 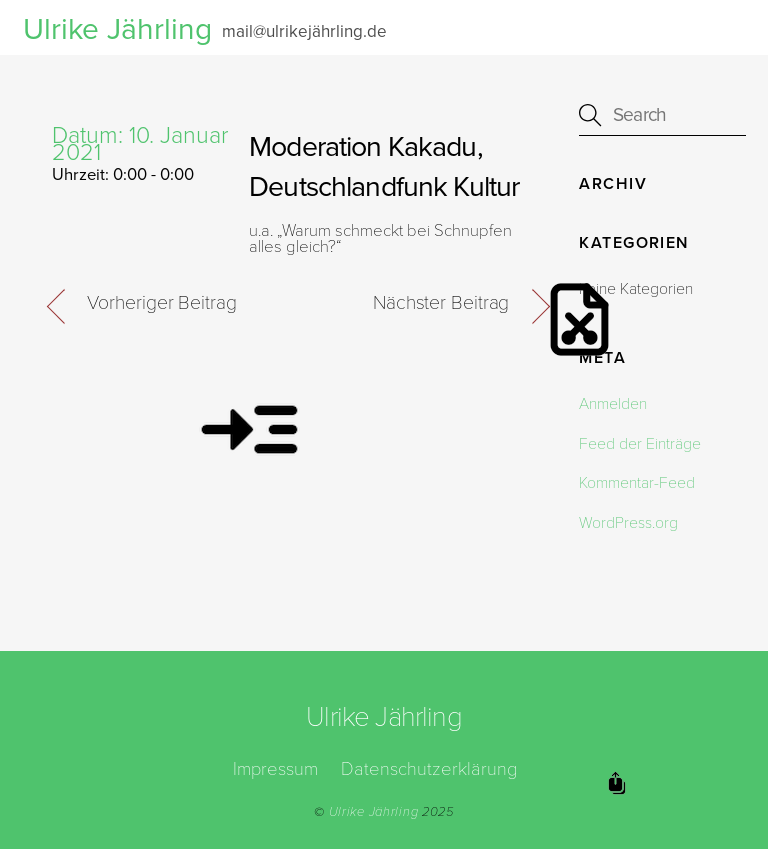 I want to click on cut or remove a file, so click(x=579, y=319).